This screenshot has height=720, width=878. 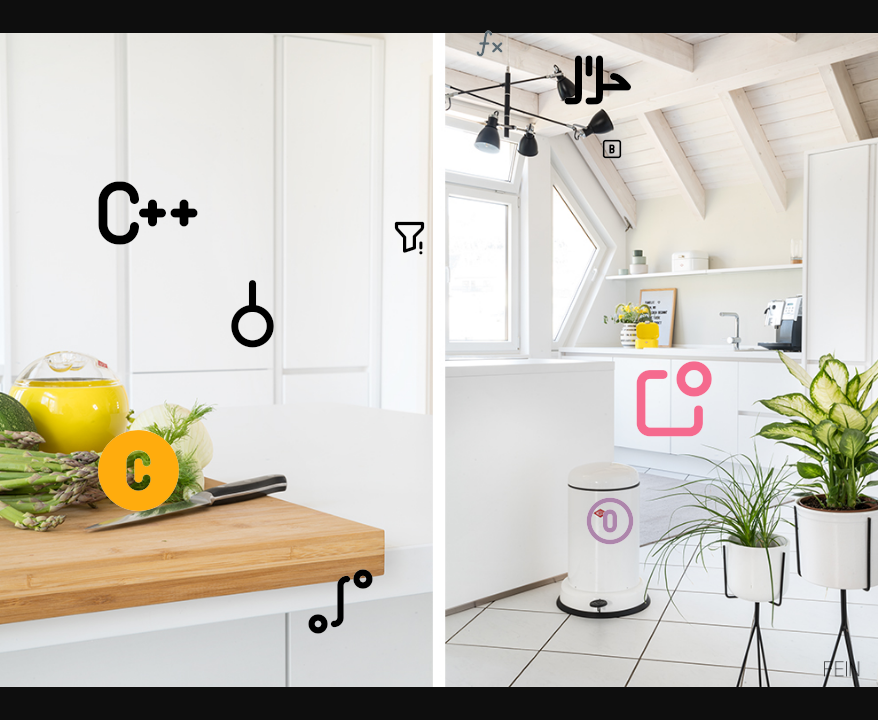 What do you see at coordinates (252, 315) in the screenshot?
I see `select neutrois gender identity` at bounding box center [252, 315].